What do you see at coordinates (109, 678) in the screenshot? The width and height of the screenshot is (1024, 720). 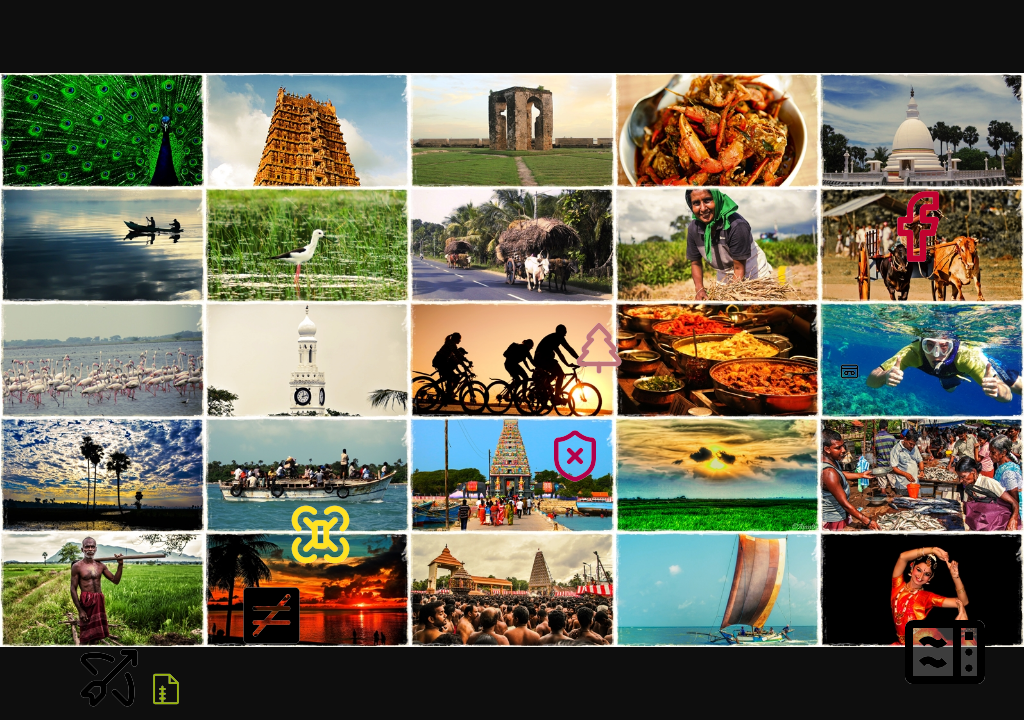 I see `archery or hunting game mode` at bounding box center [109, 678].